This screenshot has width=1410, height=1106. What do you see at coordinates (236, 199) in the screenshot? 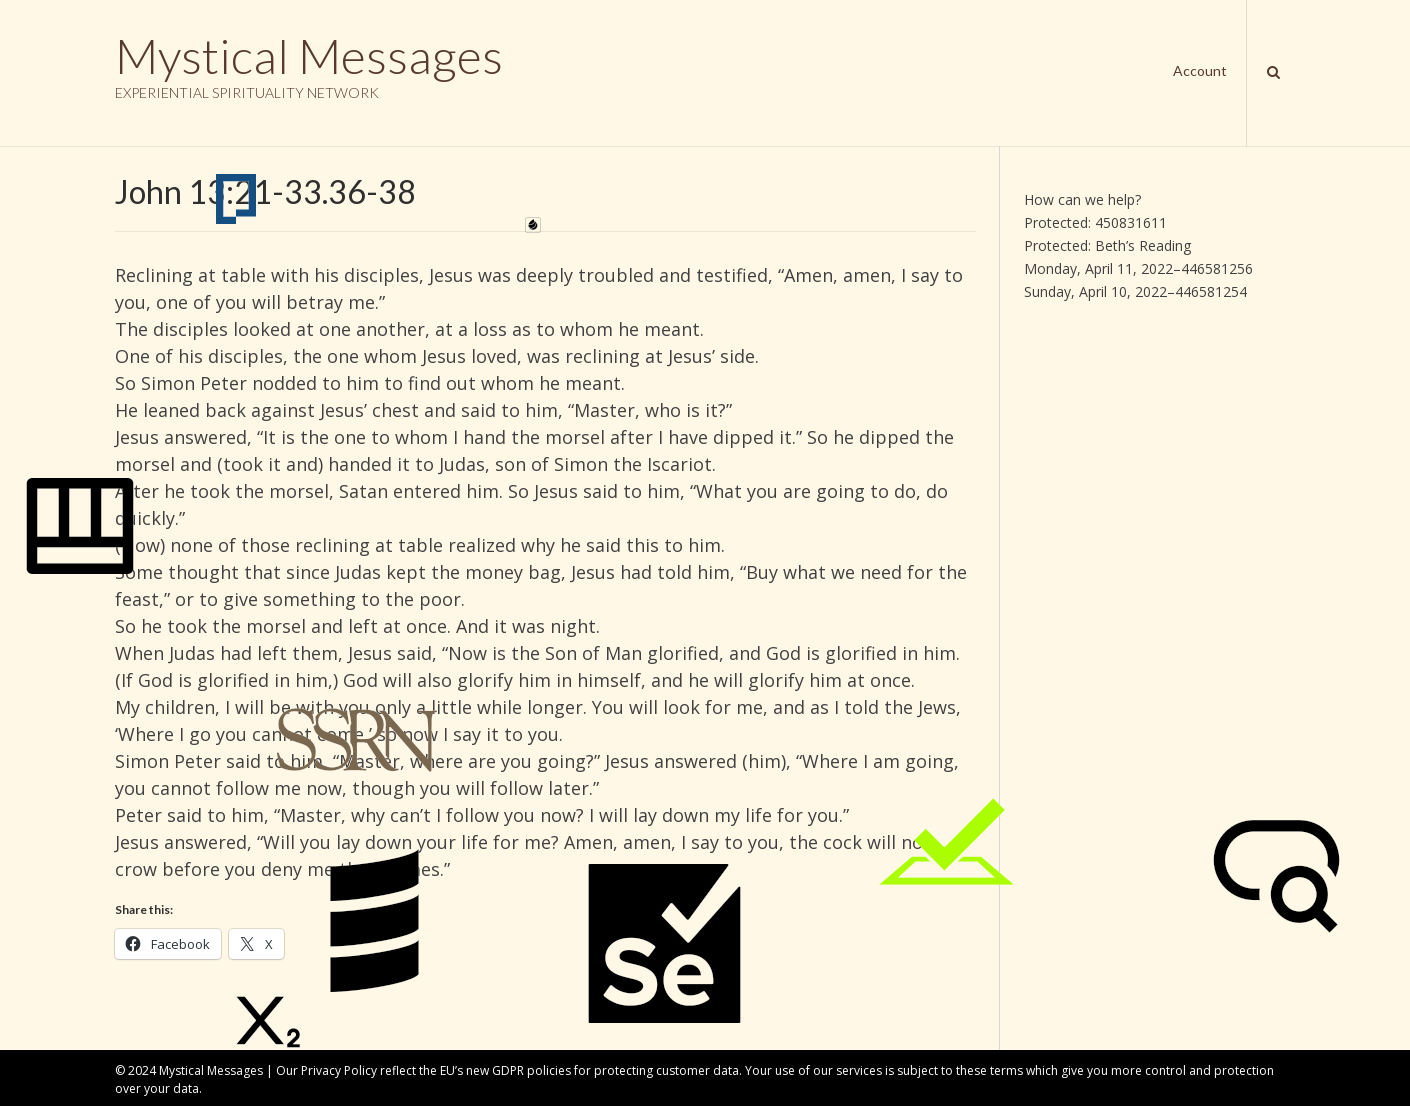
I see `pagekit CMS logo` at bounding box center [236, 199].